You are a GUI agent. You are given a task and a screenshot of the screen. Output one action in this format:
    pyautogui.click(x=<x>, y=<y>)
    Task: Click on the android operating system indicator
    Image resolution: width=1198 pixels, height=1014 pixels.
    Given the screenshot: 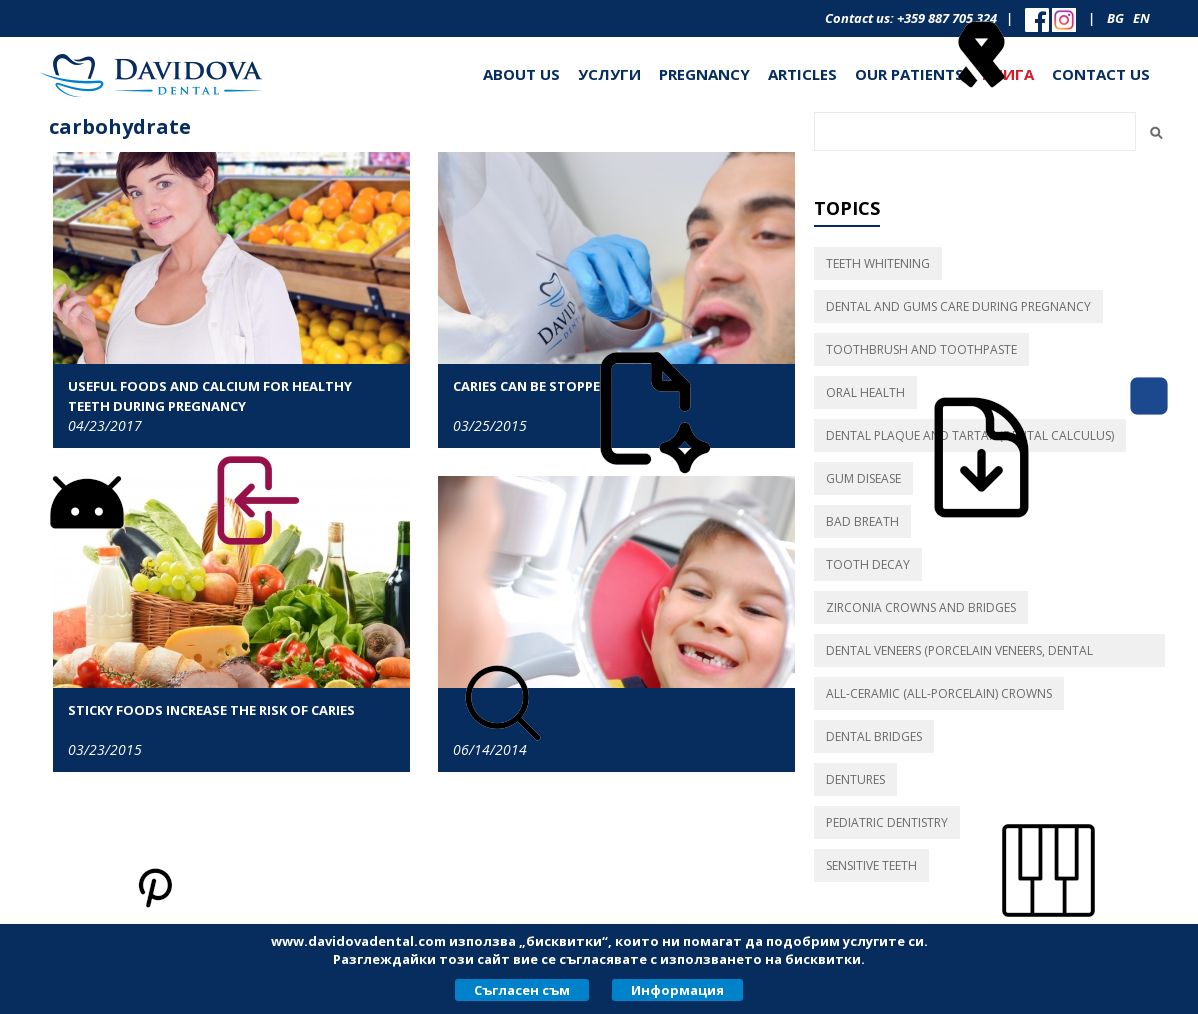 What is the action you would take?
    pyautogui.click(x=87, y=505)
    